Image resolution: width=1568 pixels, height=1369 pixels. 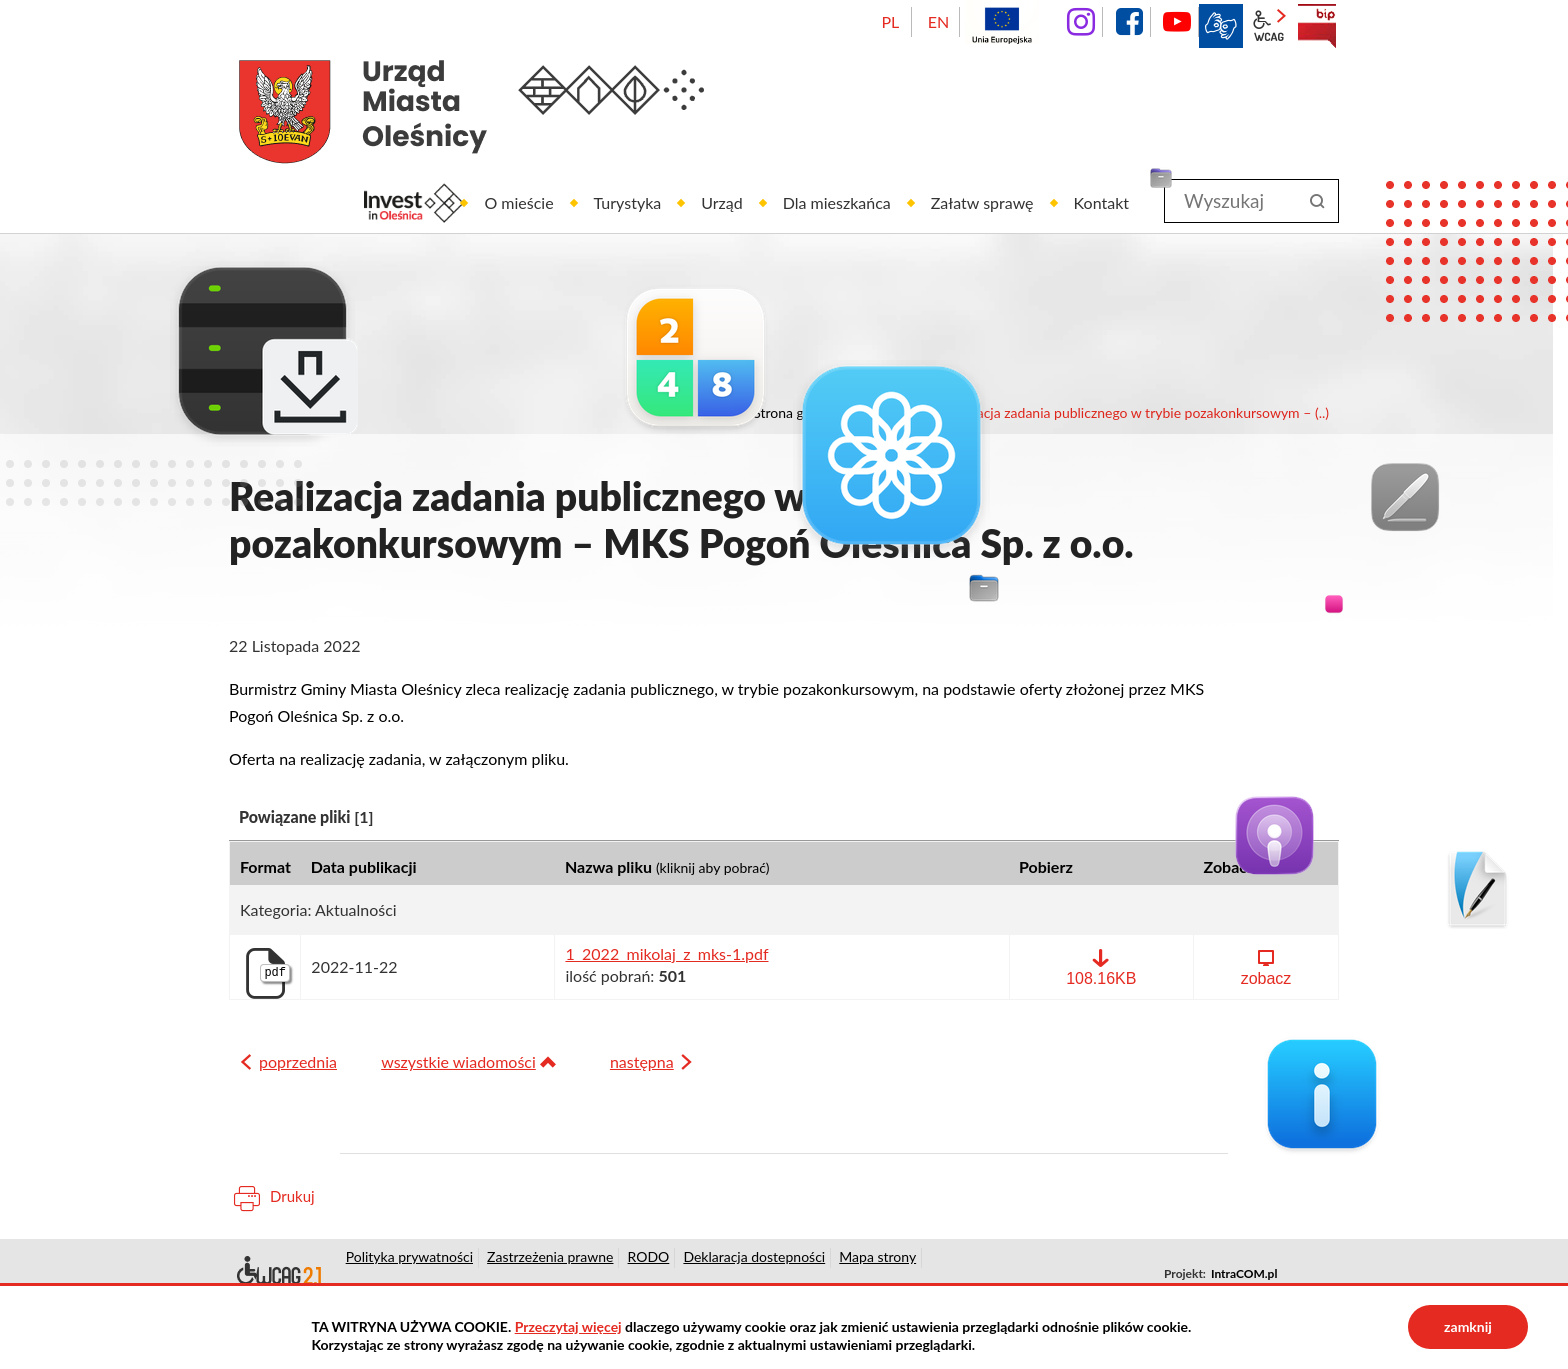 What do you see at coordinates (695, 357) in the screenshot?
I see `launch the 2048 puzzle game` at bounding box center [695, 357].